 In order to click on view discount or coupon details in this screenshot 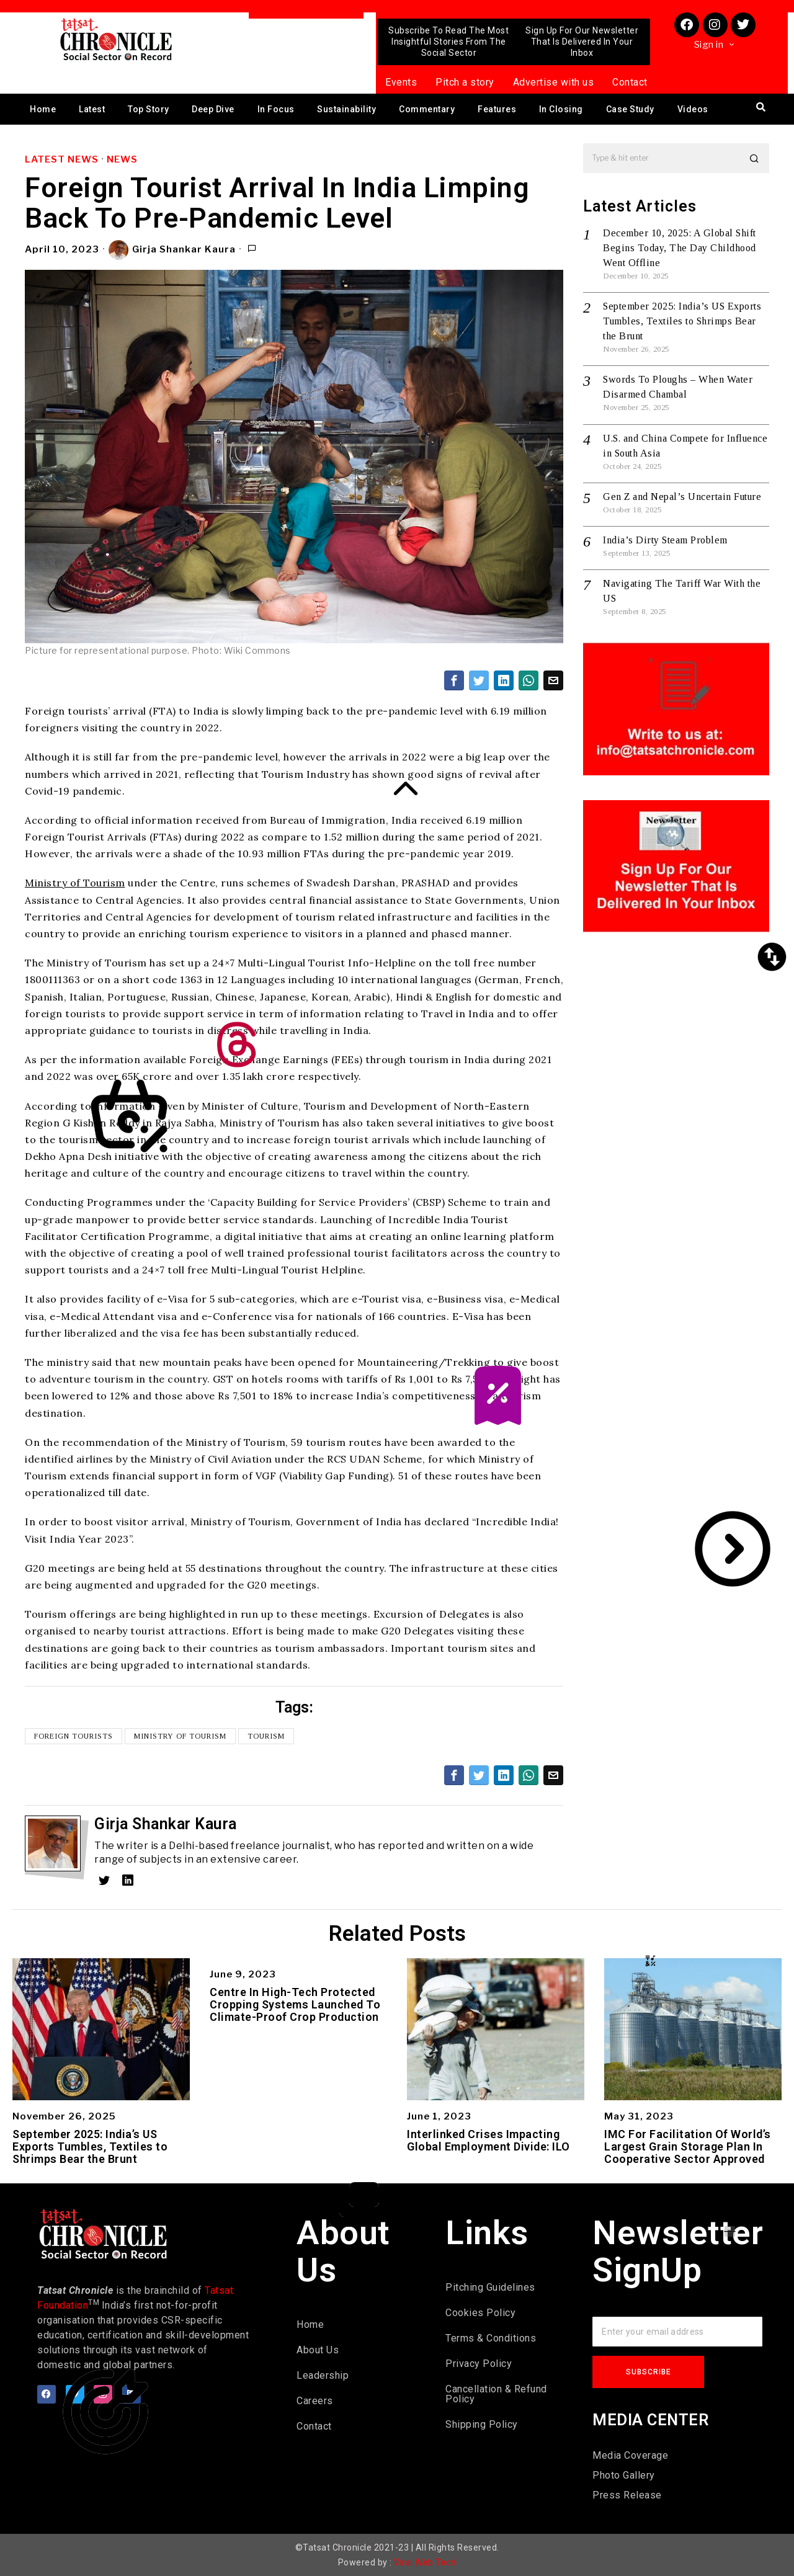, I will do `click(497, 1395)`.